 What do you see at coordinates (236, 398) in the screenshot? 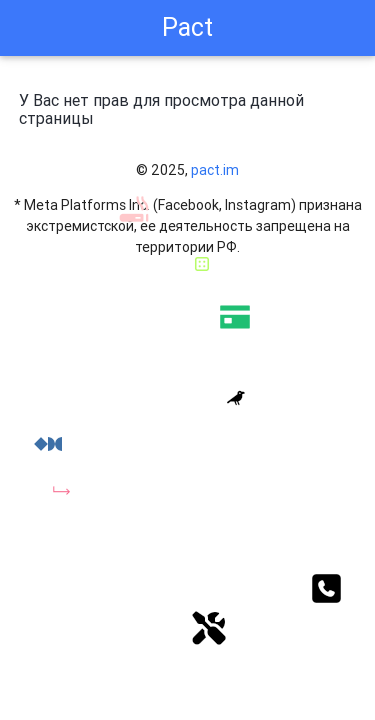
I see `crow icon from fontawesome icon set` at bounding box center [236, 398].